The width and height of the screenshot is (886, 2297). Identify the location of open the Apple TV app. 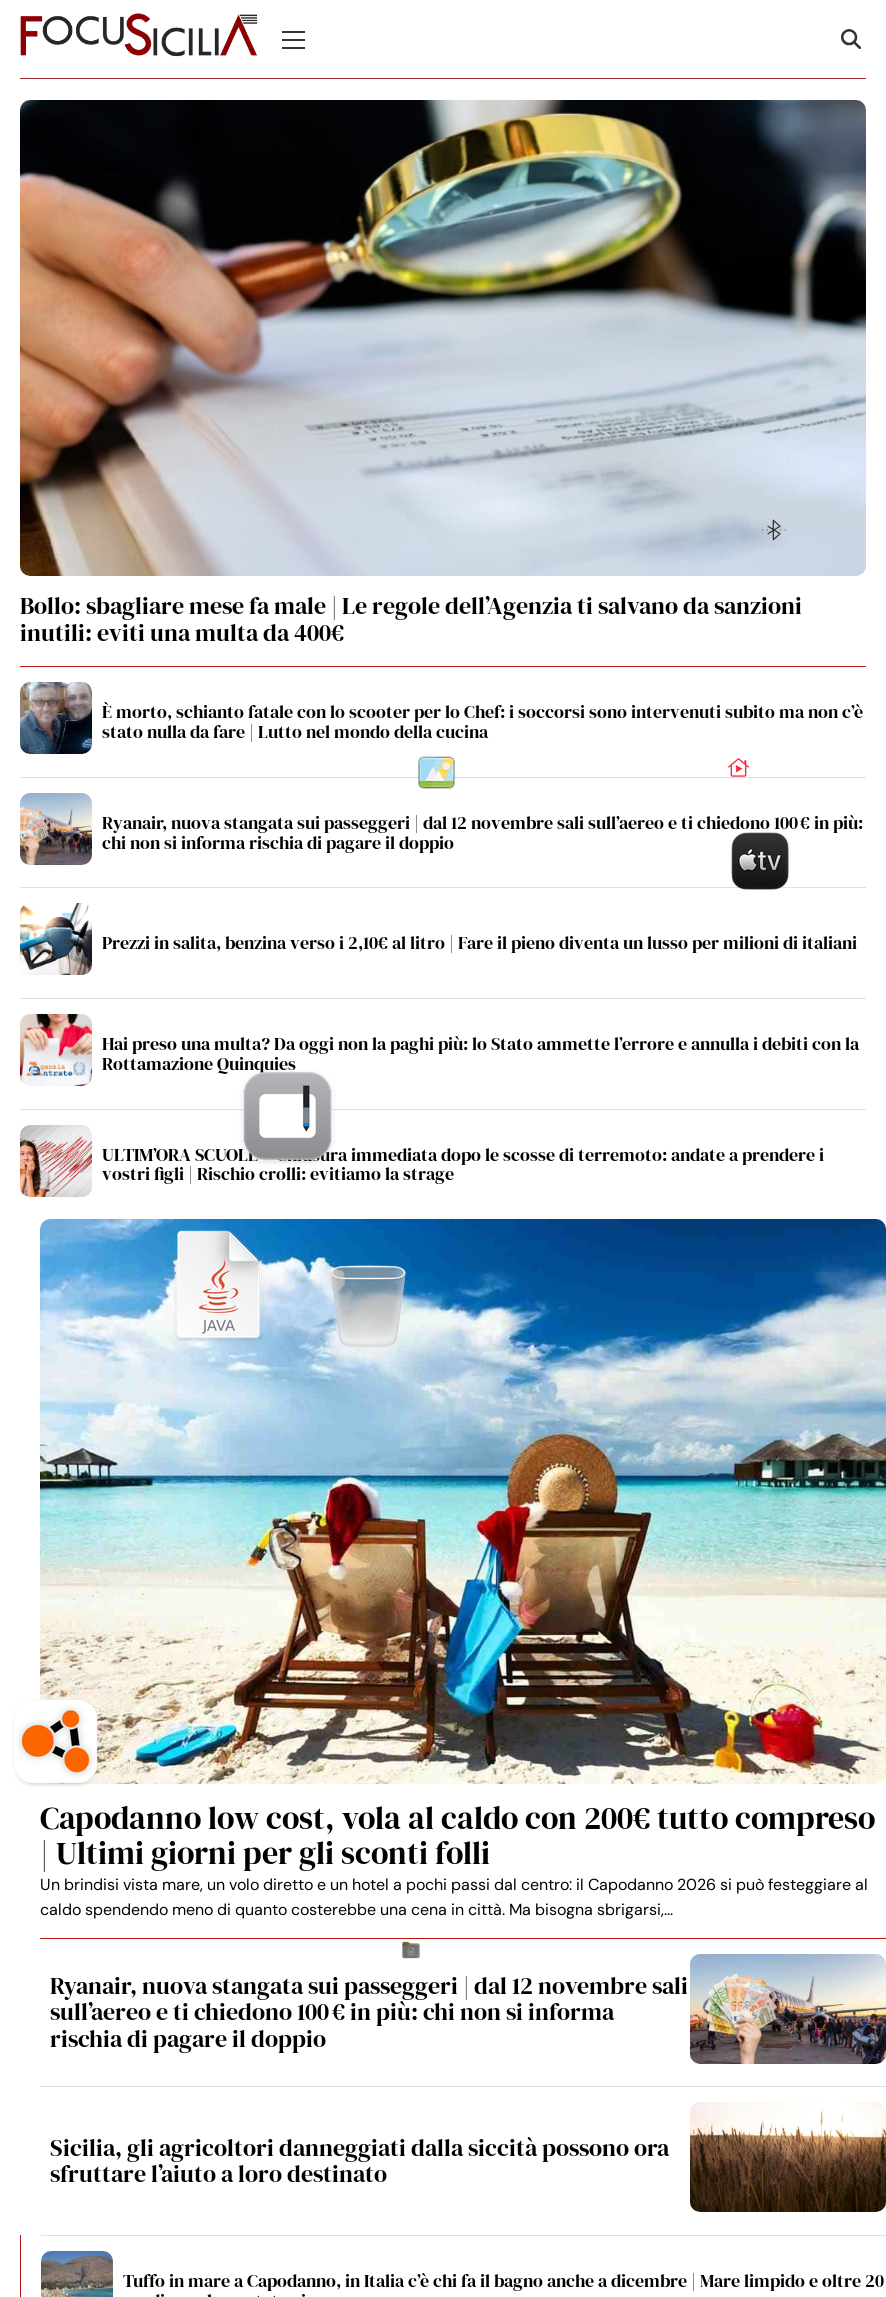
(760, 861).